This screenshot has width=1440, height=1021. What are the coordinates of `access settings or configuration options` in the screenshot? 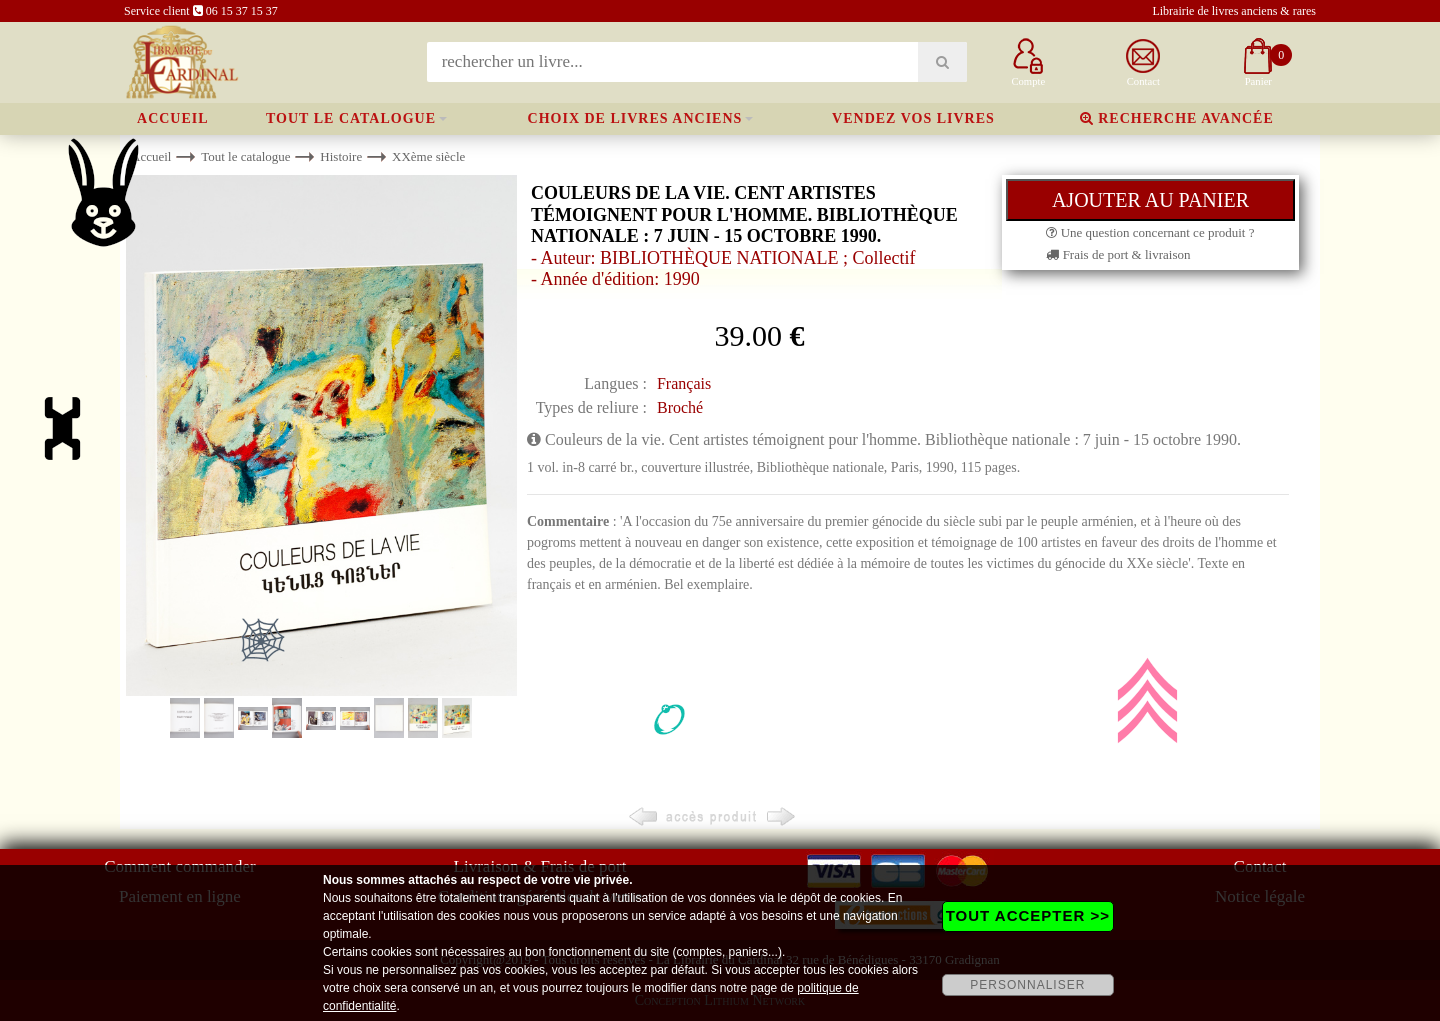 It's located at (62, 428).